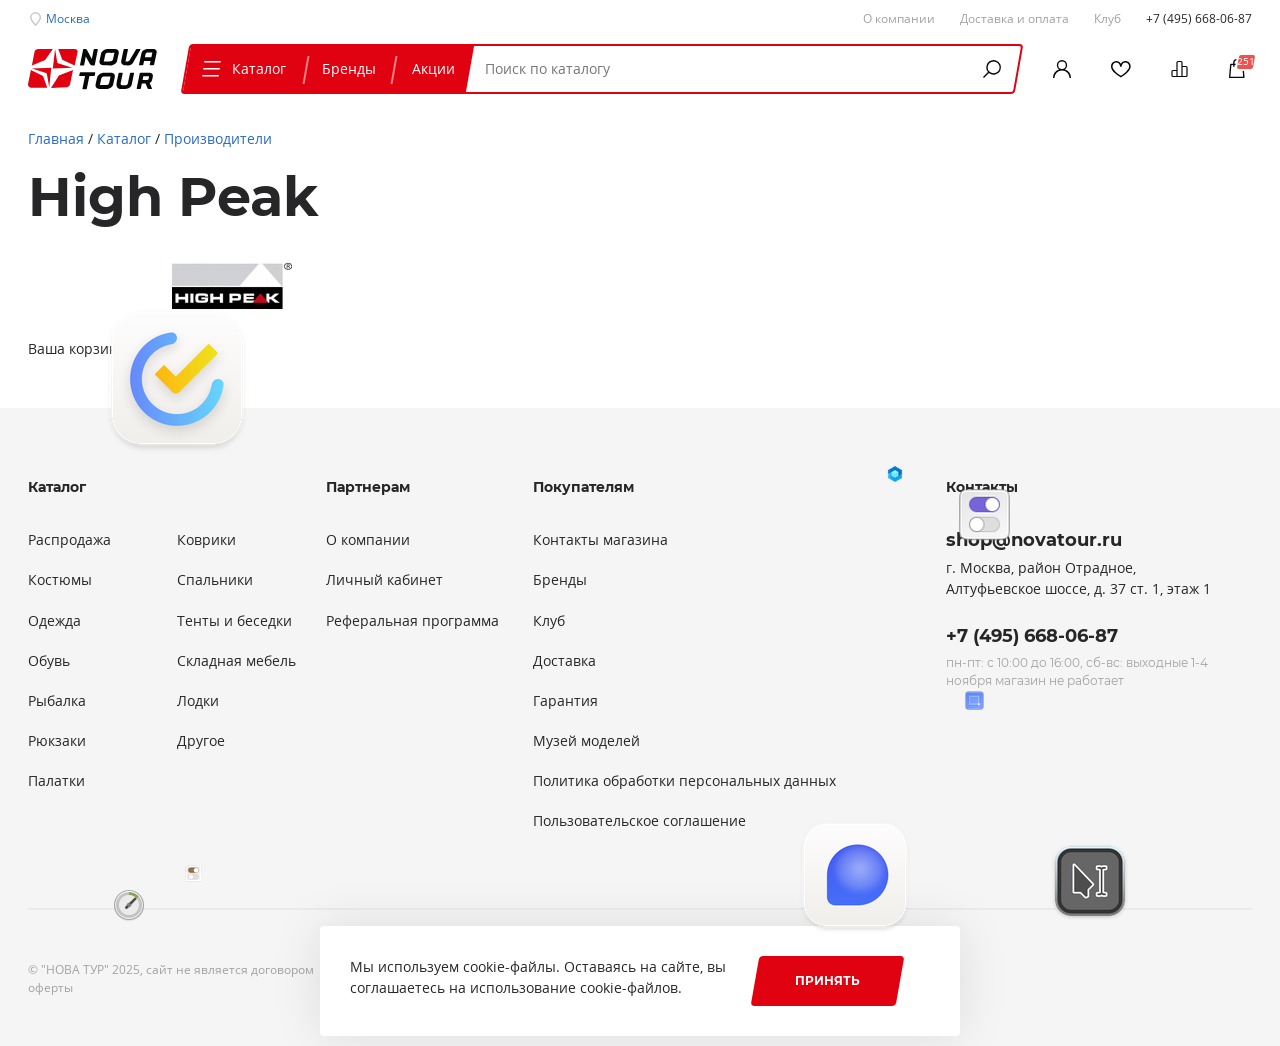 The height and width of the screenshot is (1046, 1280). Describe the element at coordinates (129, 905) in the screenshot. I see `open sysprof system profiler` at that location.